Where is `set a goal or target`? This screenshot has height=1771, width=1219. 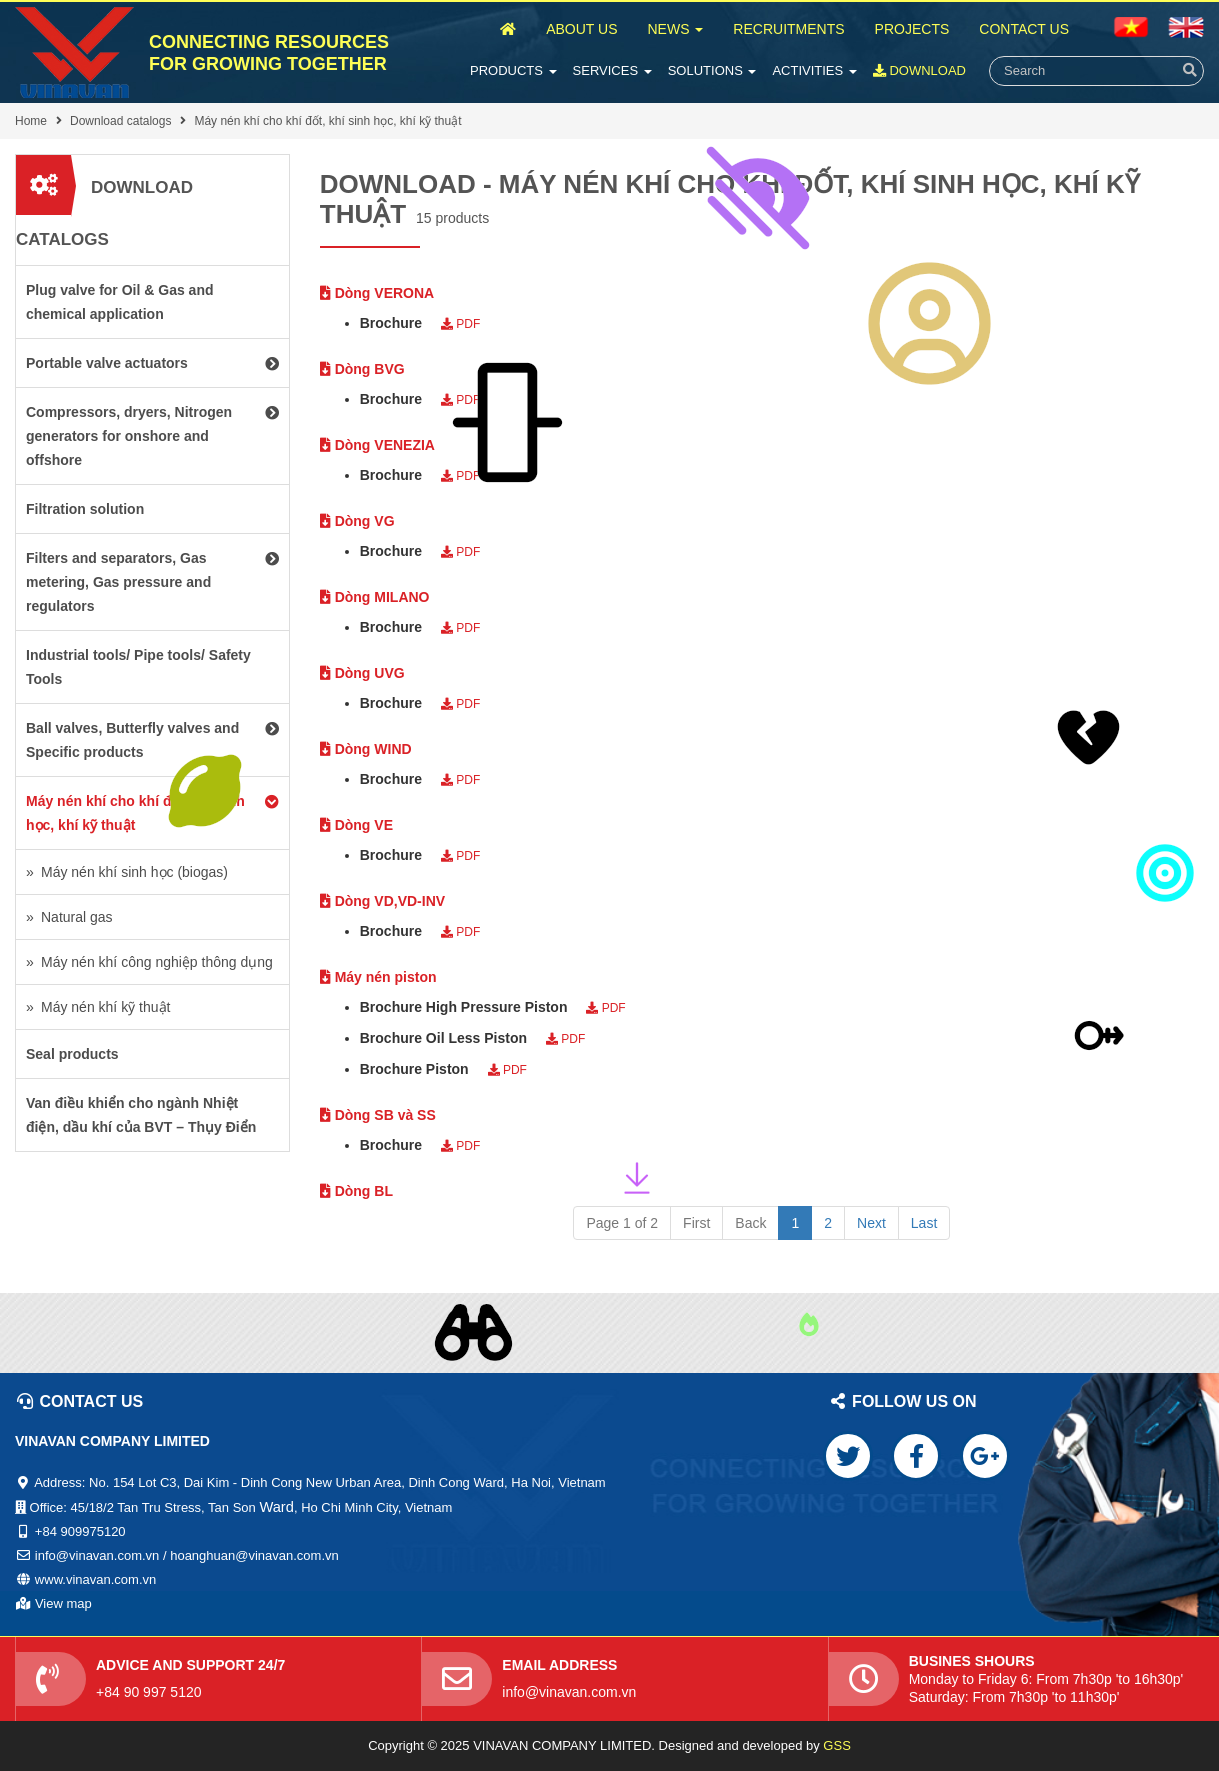 set a goal or target is located at coordinates (1165, 873).